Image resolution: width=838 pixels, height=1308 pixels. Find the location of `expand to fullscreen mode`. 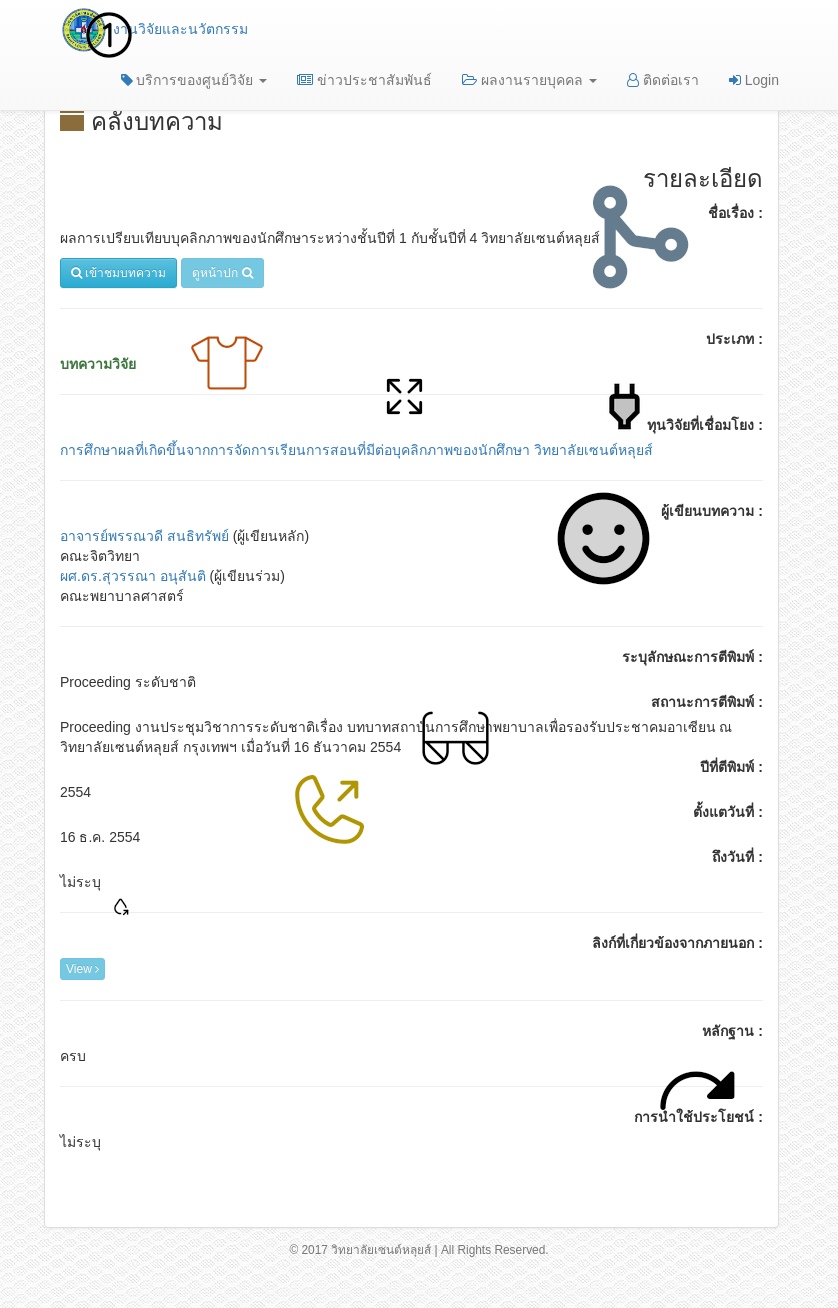

expand to fullscreen mode is located at coordinates (404, 396).